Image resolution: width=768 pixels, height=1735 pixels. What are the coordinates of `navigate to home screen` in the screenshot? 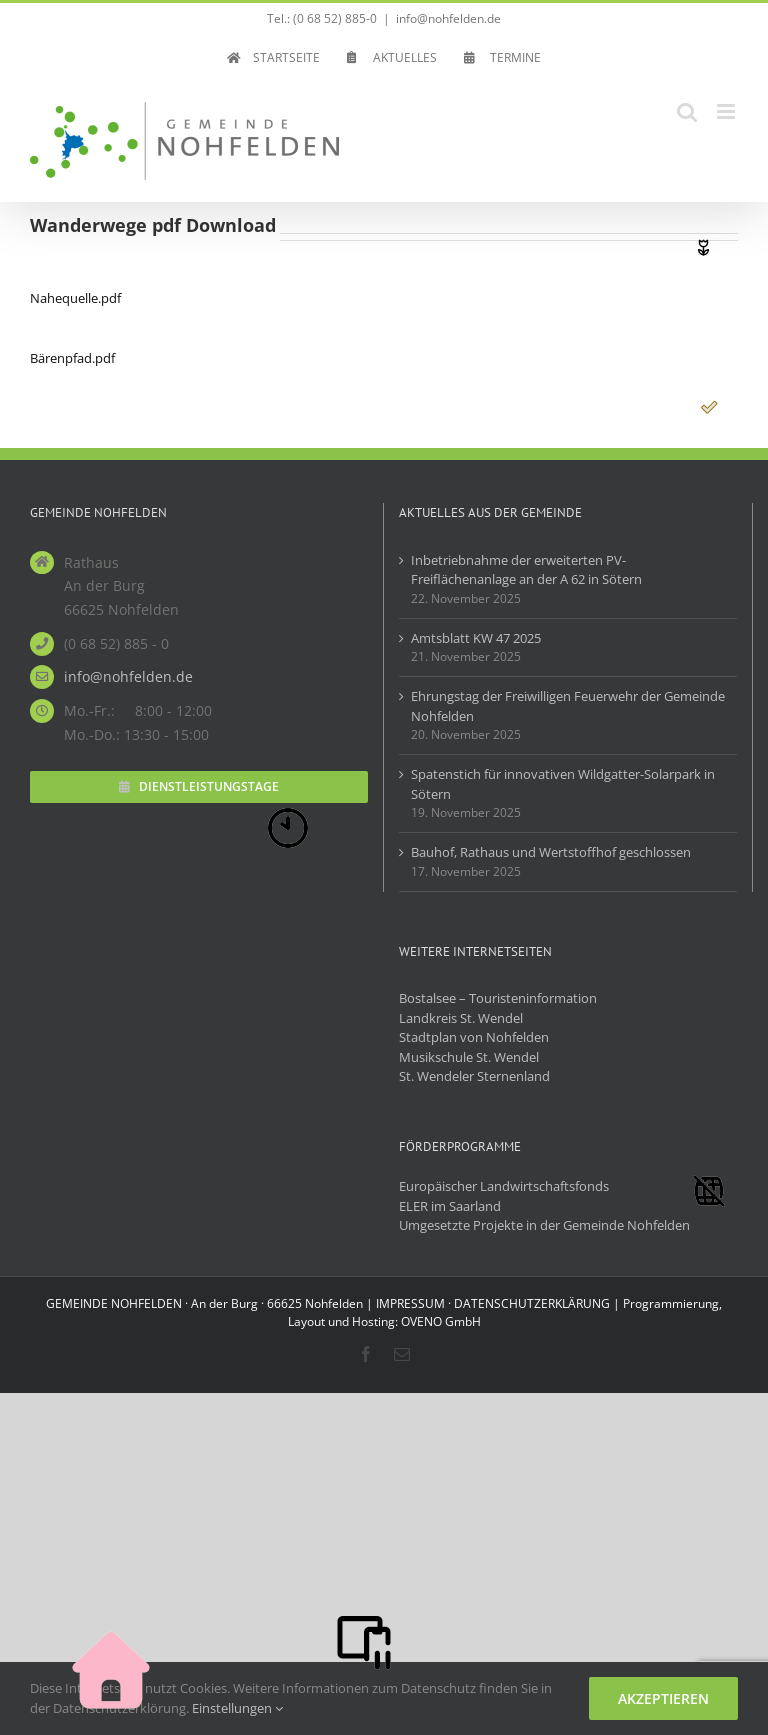 It's located at (111, 1670).